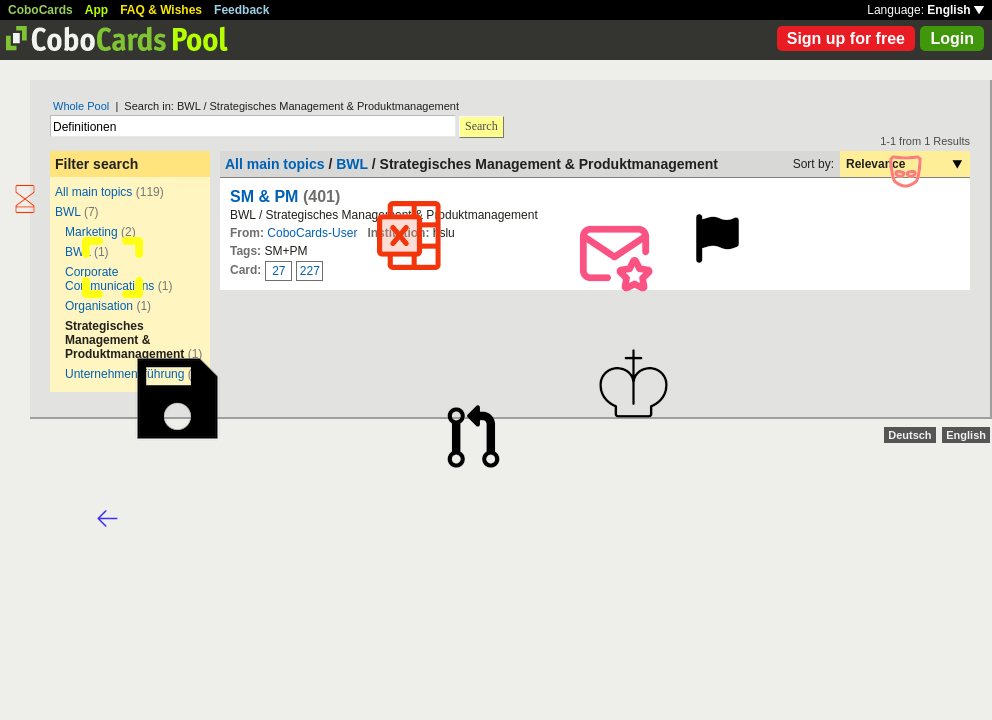  Describe the element at coordinates (717, 238) in the screenshot. I see `flag or report content` at that location.